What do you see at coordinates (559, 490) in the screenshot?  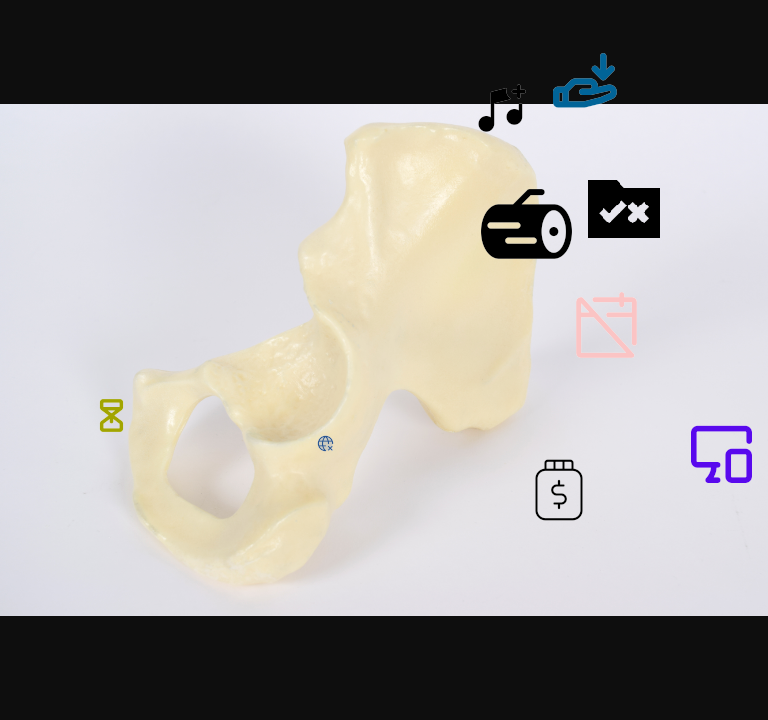 I see `send a tip or donation` at bounding box center [559, 490].